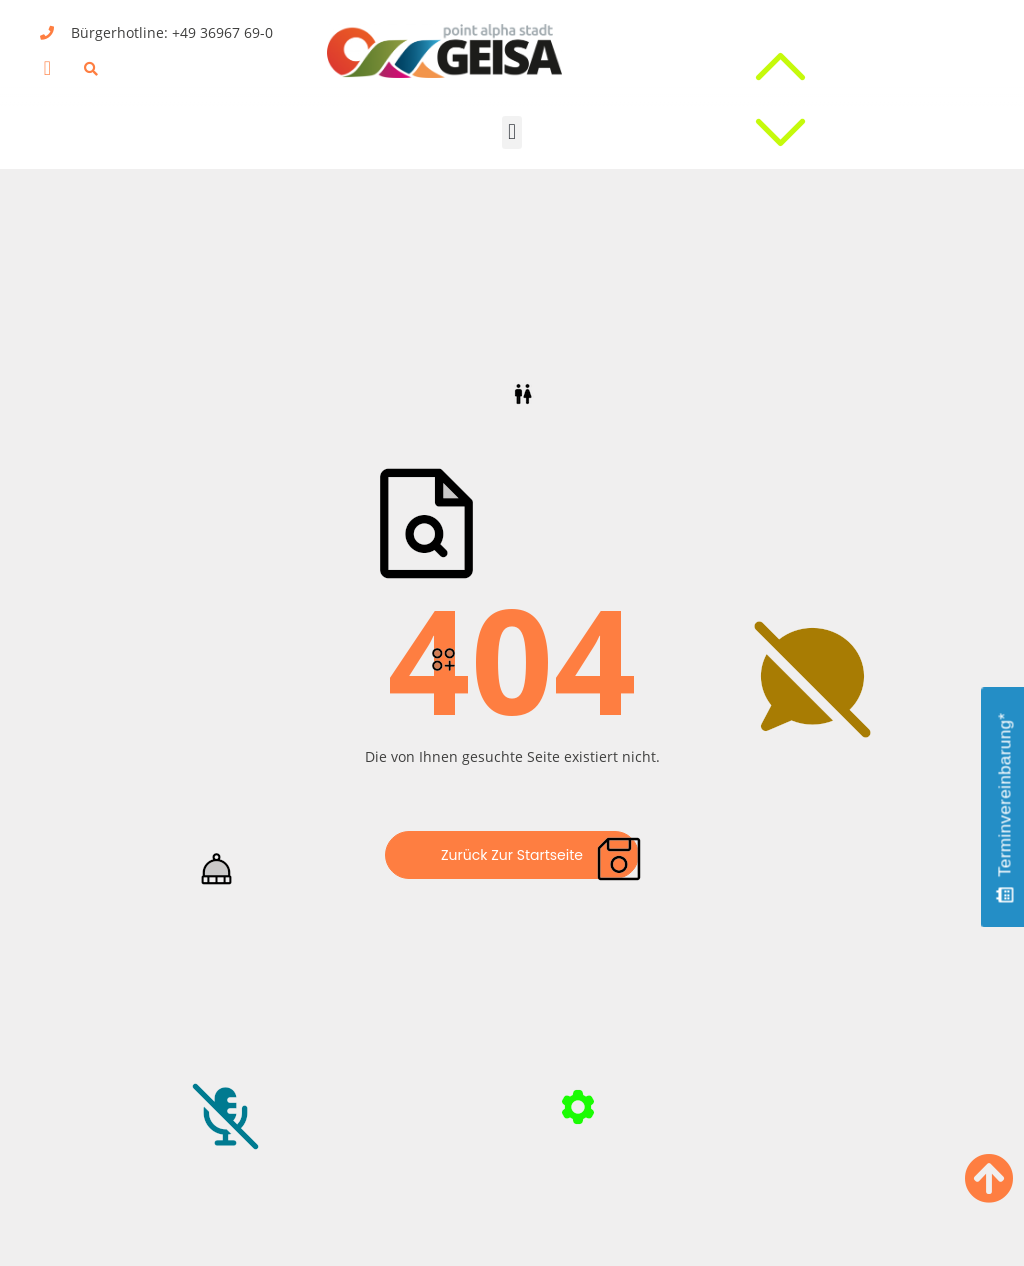 This screenshot has height=1266, width=1024. Describe the element at coordinates (523, 394) in the screenshot. I see `locate restroom facilities` at that location.